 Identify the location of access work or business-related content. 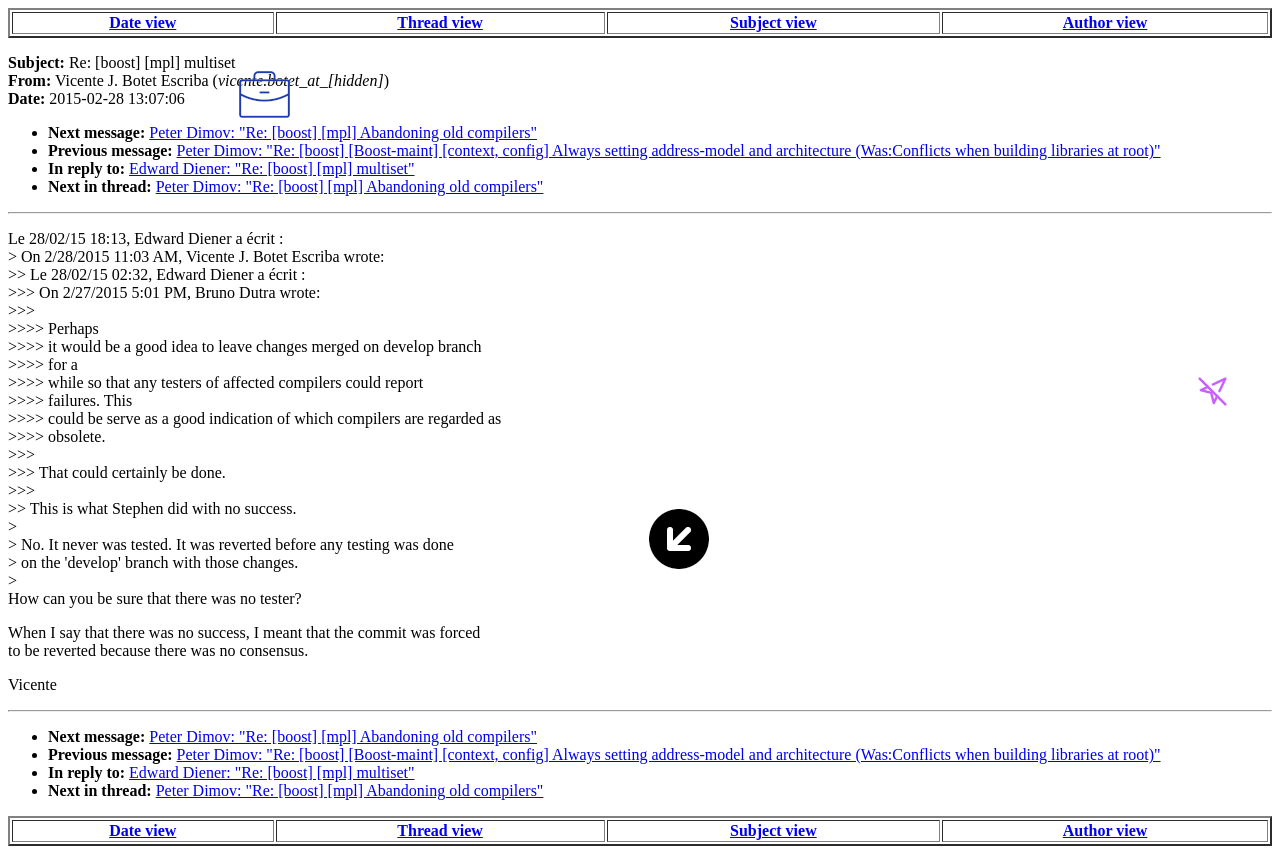
(264, 96).